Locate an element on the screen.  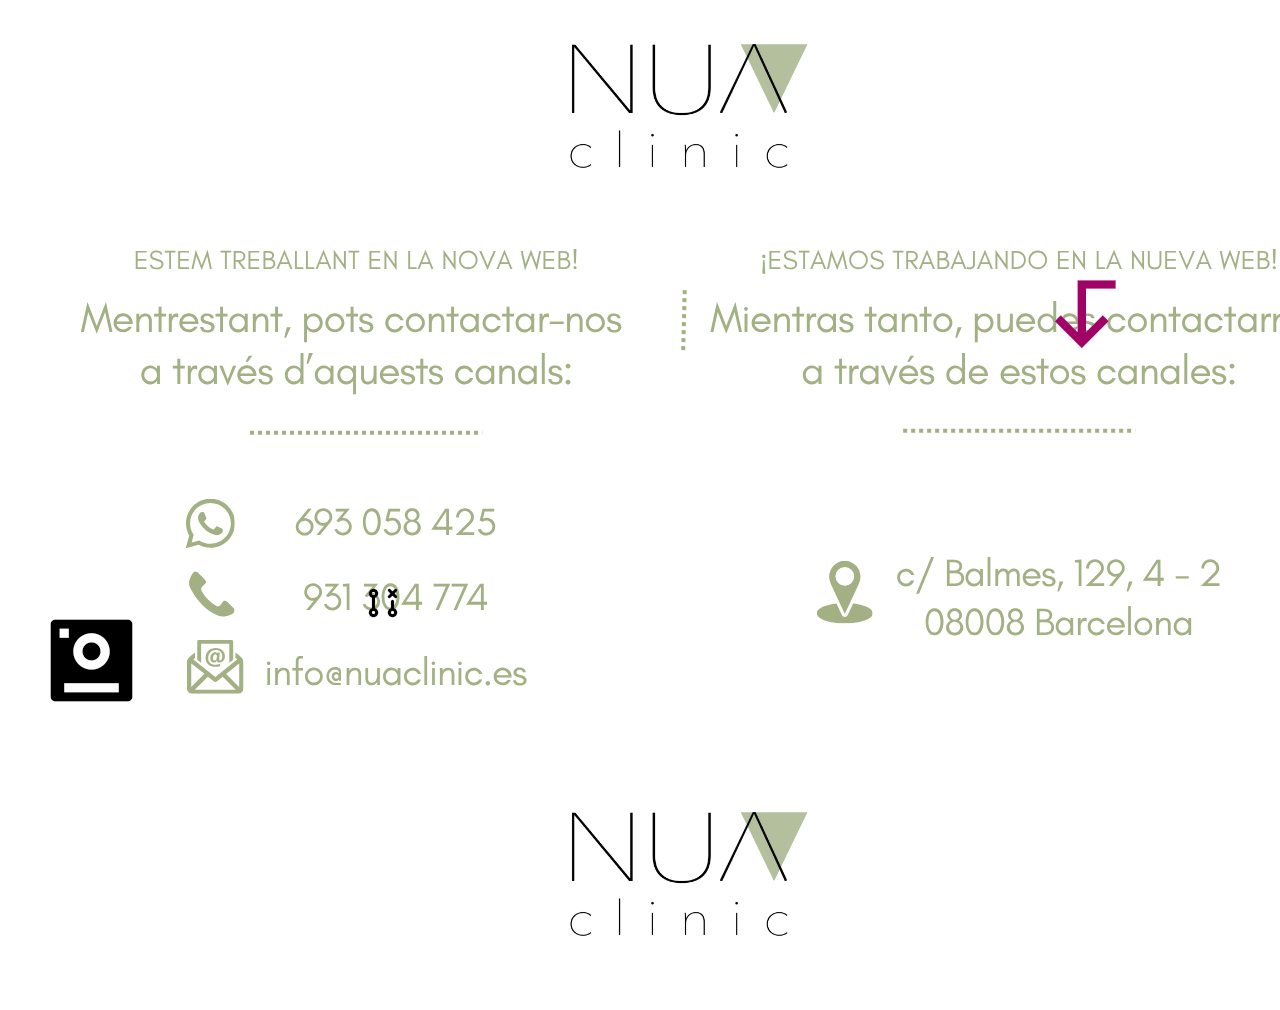
access polaroid or instant camera features is located at coordinates (91, 660).